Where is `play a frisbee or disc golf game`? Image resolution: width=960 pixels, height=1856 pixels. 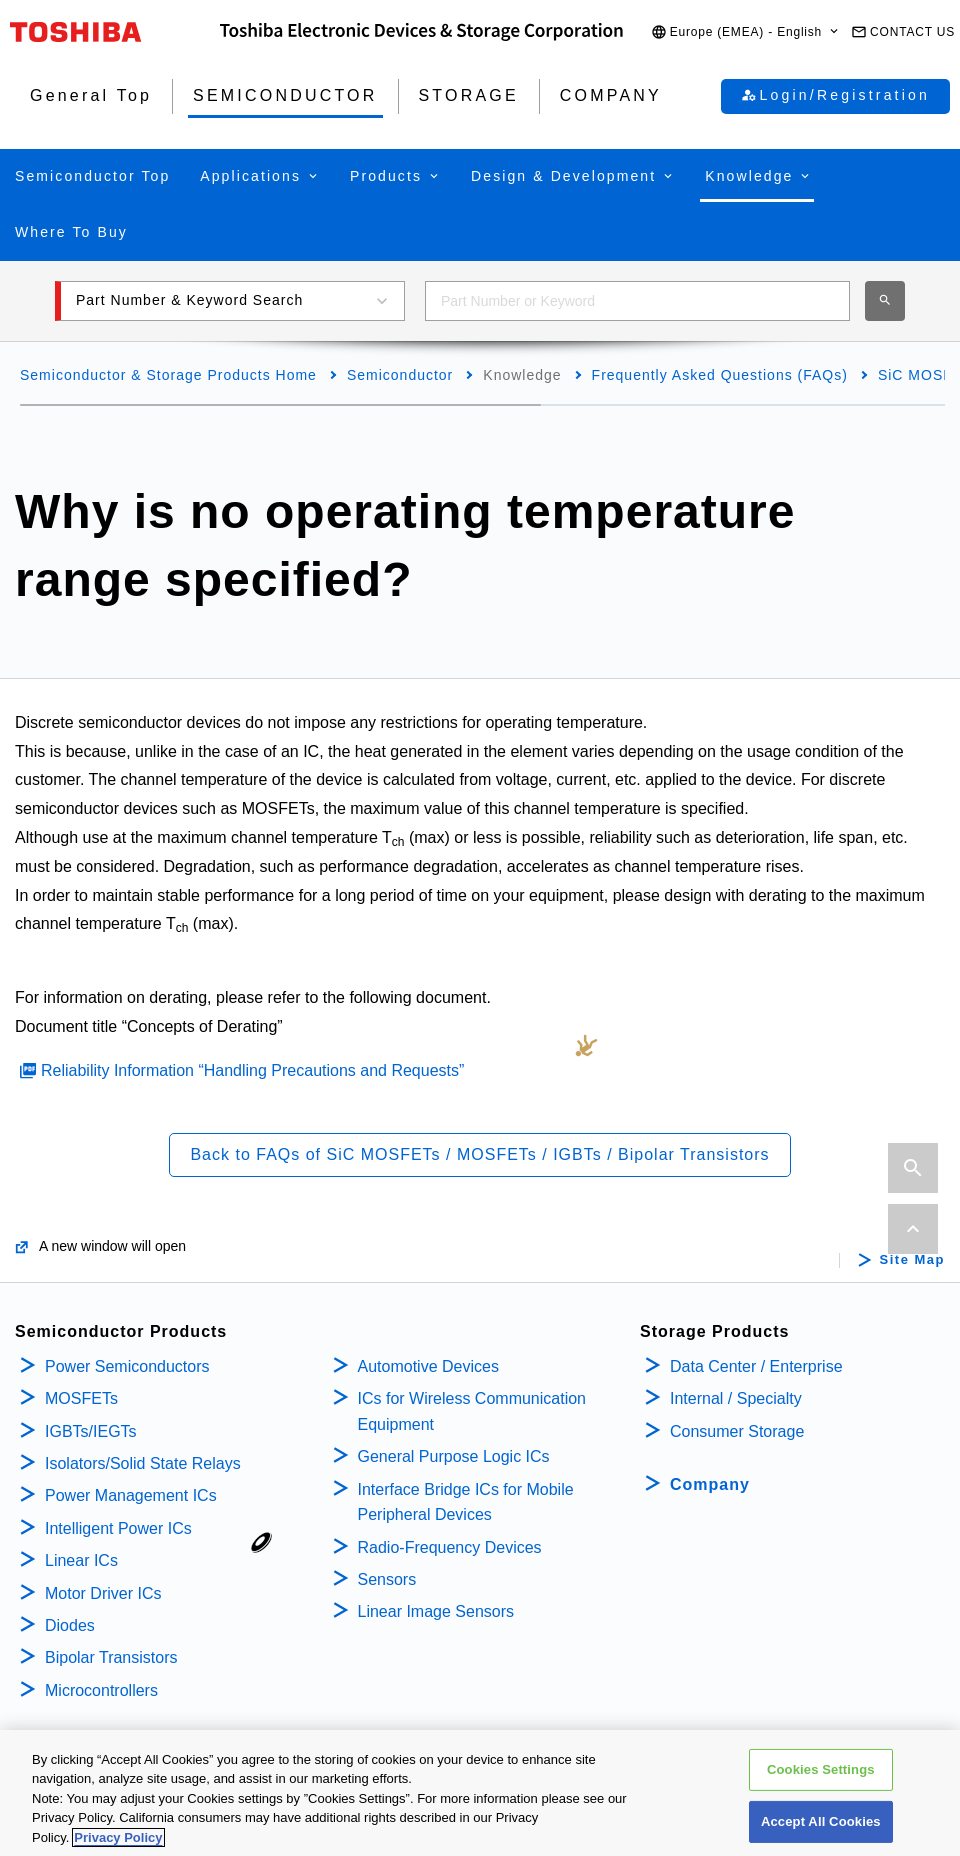
play a frisbee or disc golf game is located at coordinates (261, 1542).